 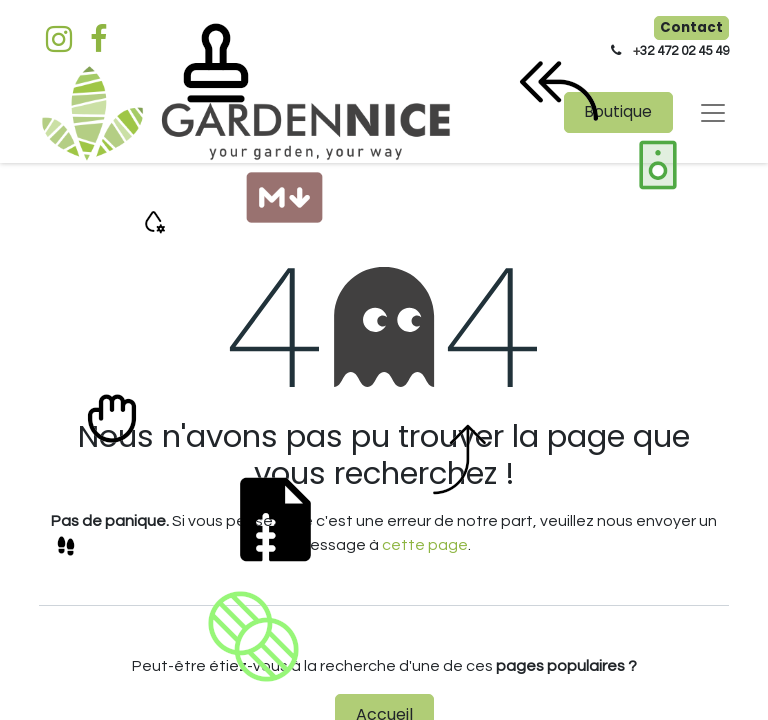 What do you see at coordinates (153, 221) in the screenshot?
I see `configure water or liquid settings` at bounding box center [153, 221].